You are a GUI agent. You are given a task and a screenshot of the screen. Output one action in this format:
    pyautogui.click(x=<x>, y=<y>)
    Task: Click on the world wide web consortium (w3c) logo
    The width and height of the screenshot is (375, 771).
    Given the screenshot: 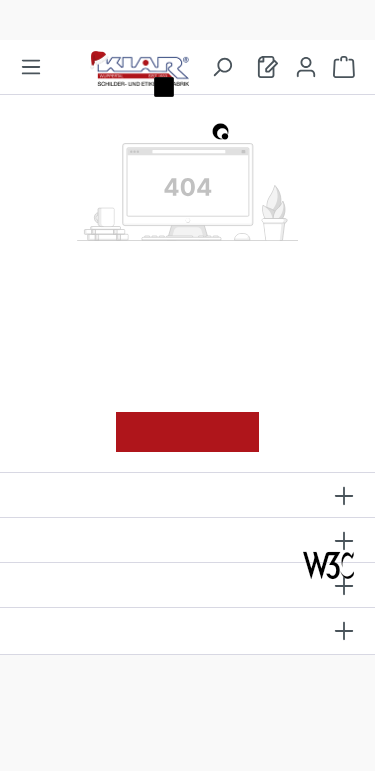 What is the action you would take?
    pyautogui.click(x=328, y=564)
    